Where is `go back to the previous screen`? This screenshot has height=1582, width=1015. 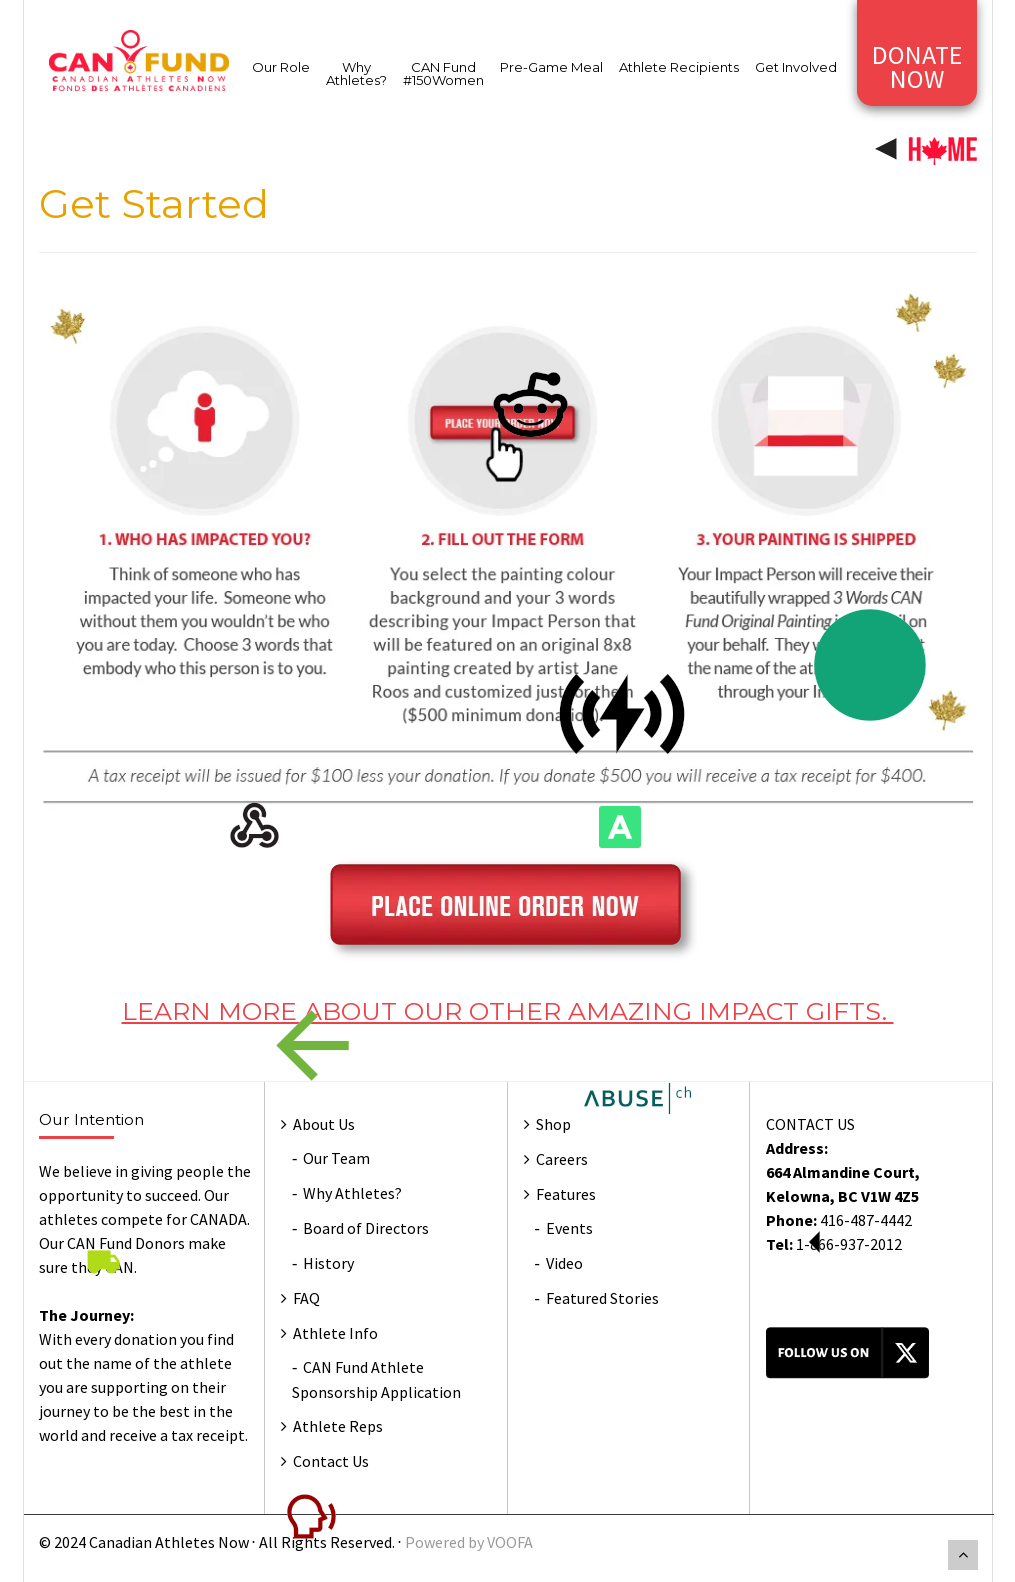 go back to the previous screen is located at coordinates (312, 1045).